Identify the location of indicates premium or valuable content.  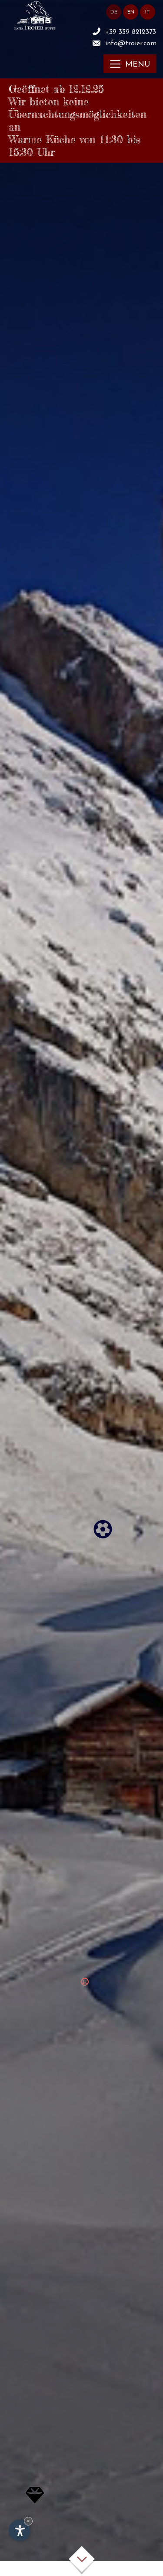
(35, 2495).